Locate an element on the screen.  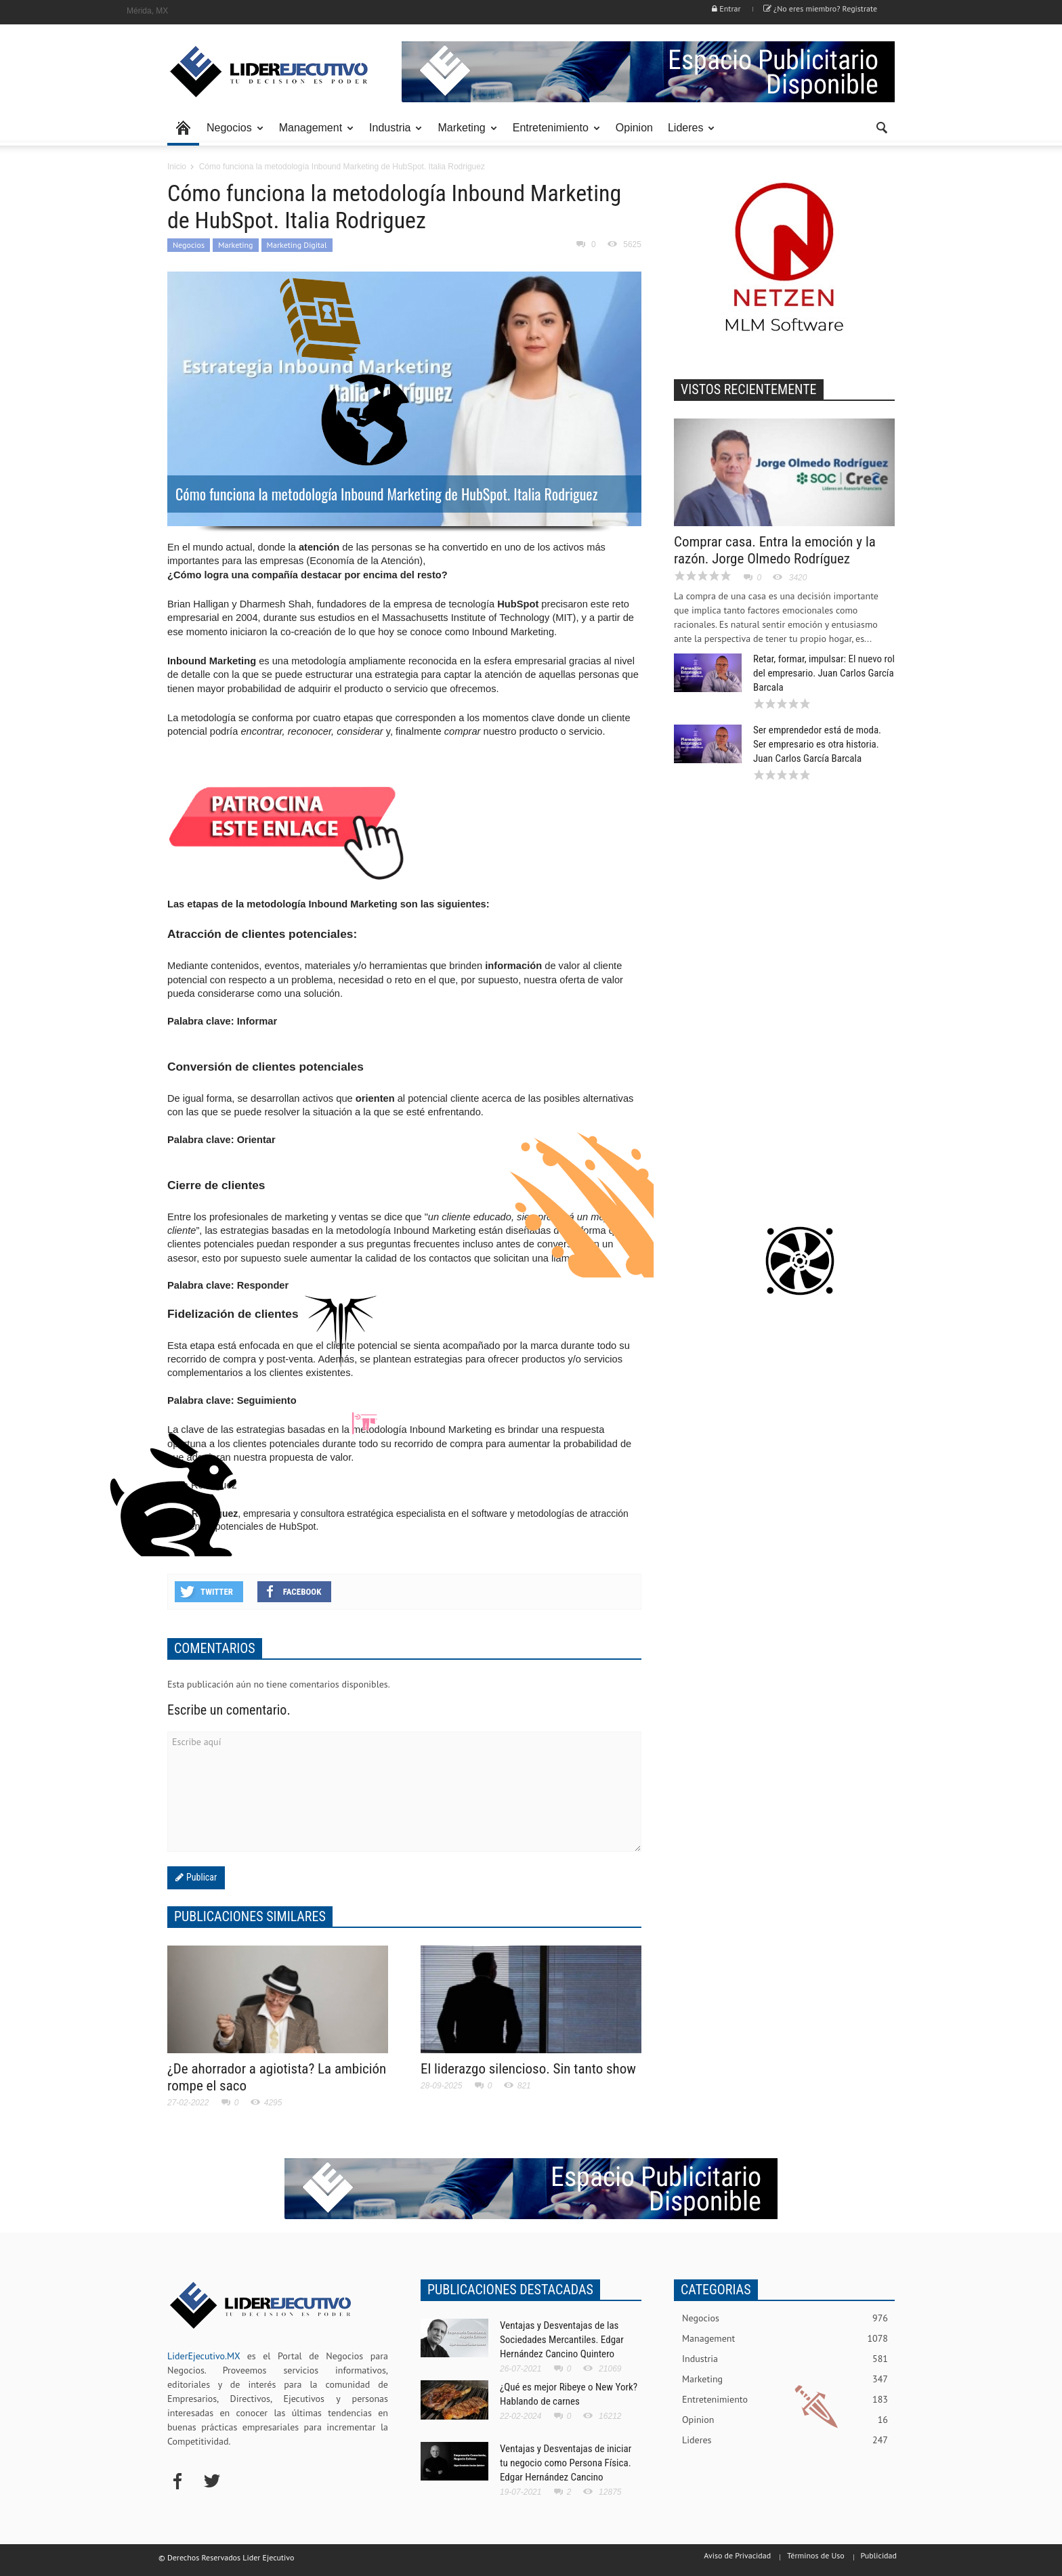
indicates a violent attack or slash action is located at coordinates (580, 1204).